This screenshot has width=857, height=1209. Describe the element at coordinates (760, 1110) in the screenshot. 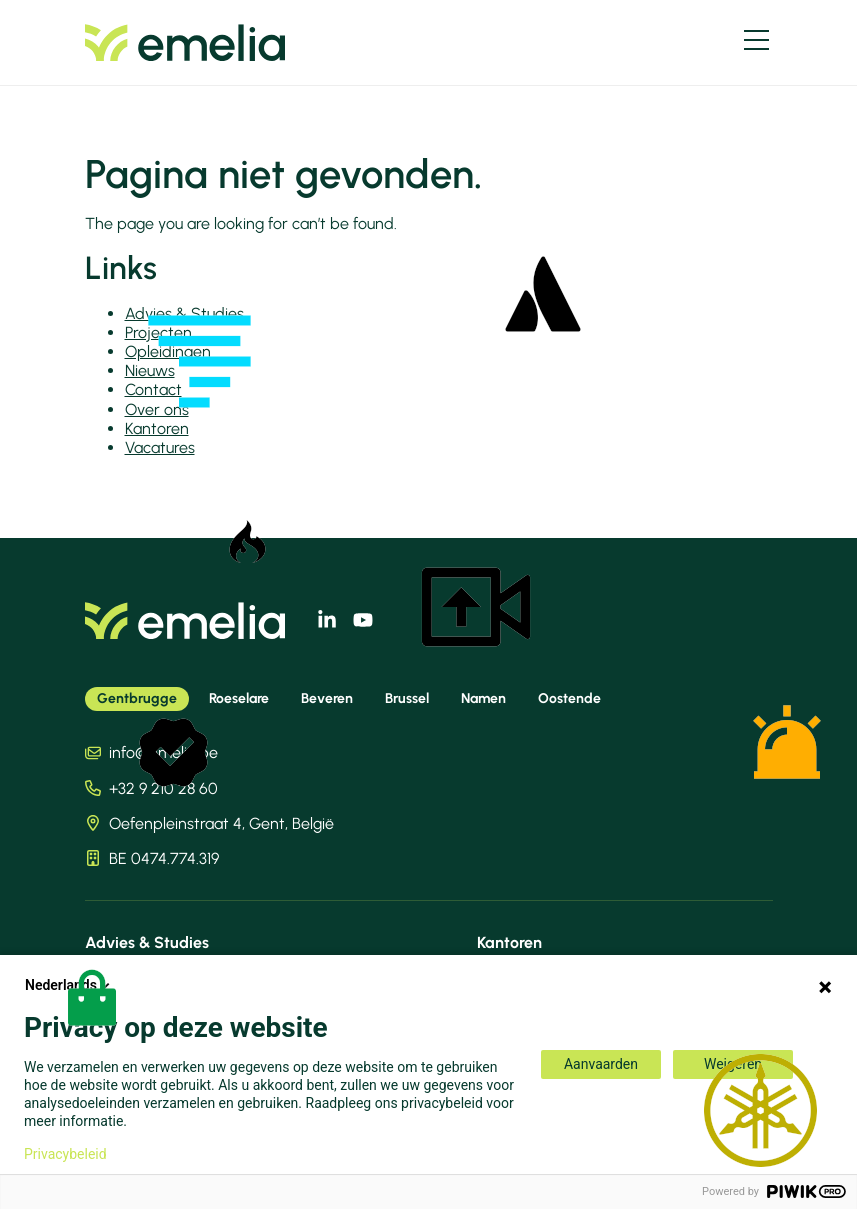

I see `yamaha corporation logo` at that location.